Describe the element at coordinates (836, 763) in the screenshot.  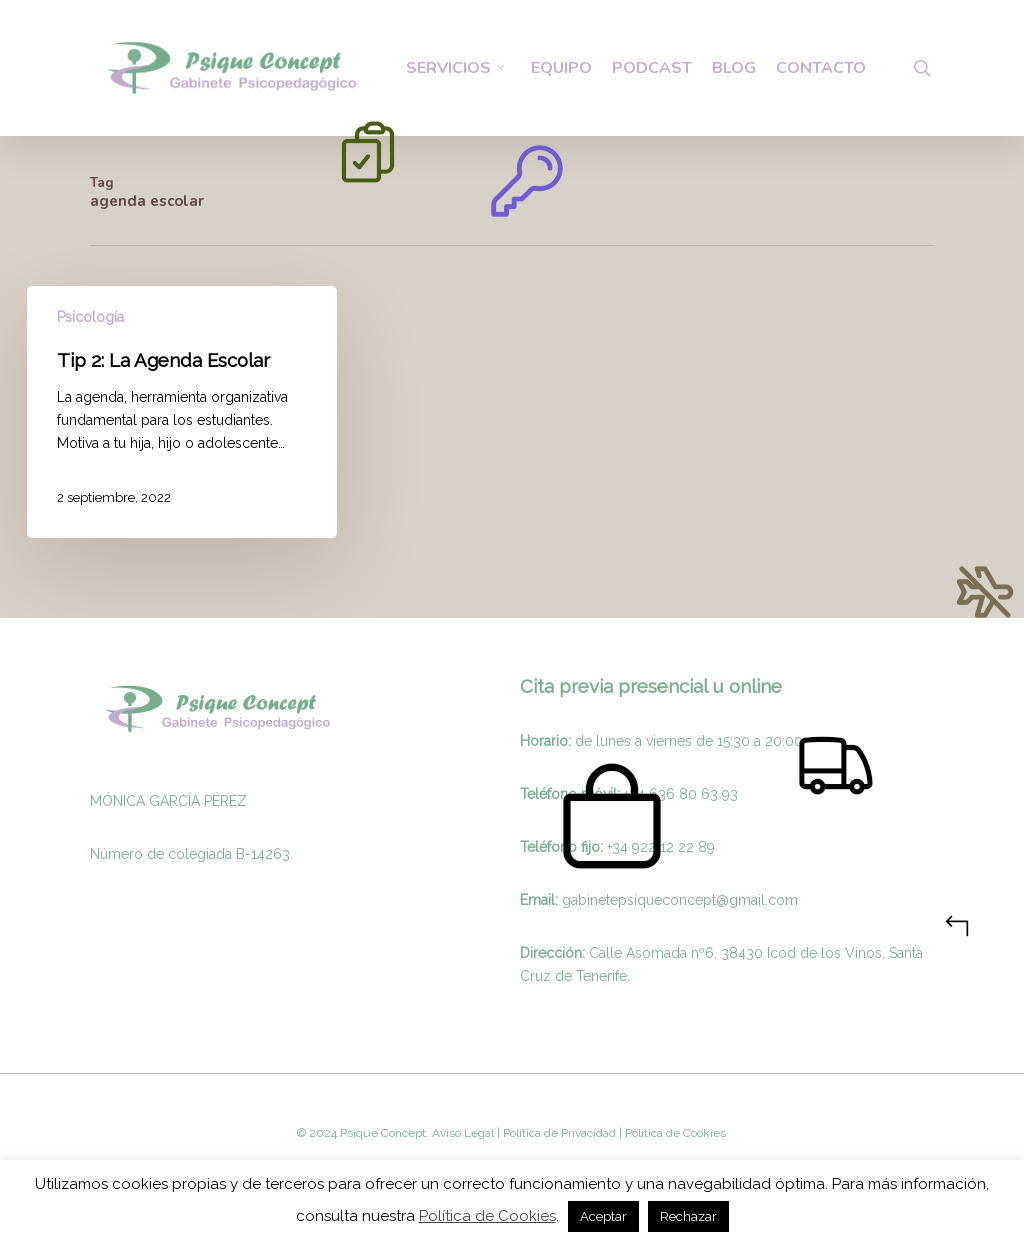
I see `track your delivery status` at that location.